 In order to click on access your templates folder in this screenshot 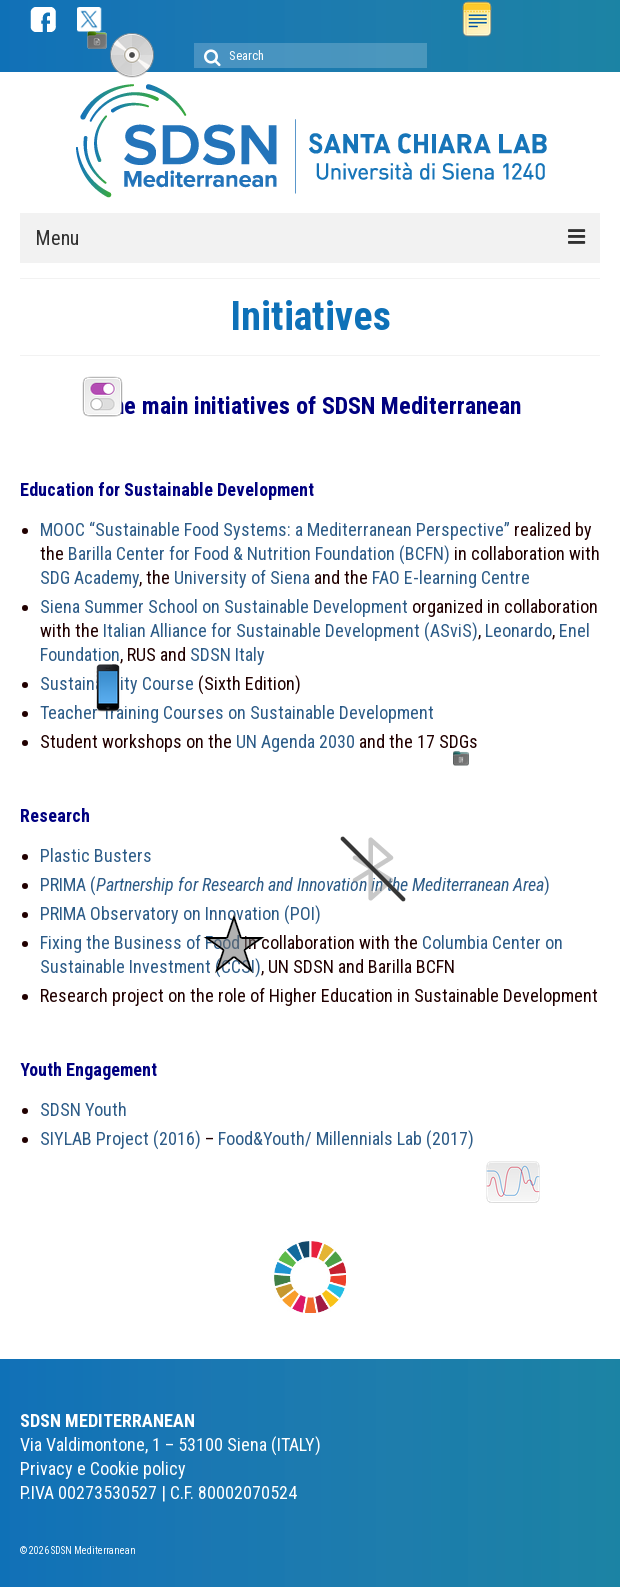, I will do `click(461, 758)`.